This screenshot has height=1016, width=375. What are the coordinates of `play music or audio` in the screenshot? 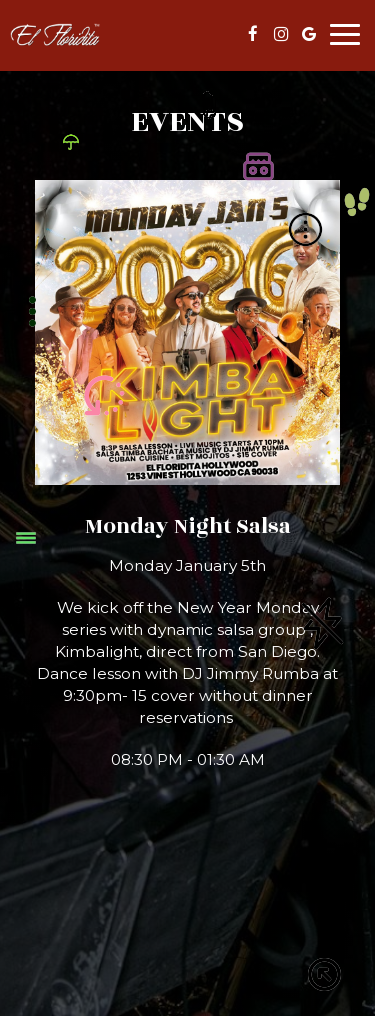 It's located at (258, 166).